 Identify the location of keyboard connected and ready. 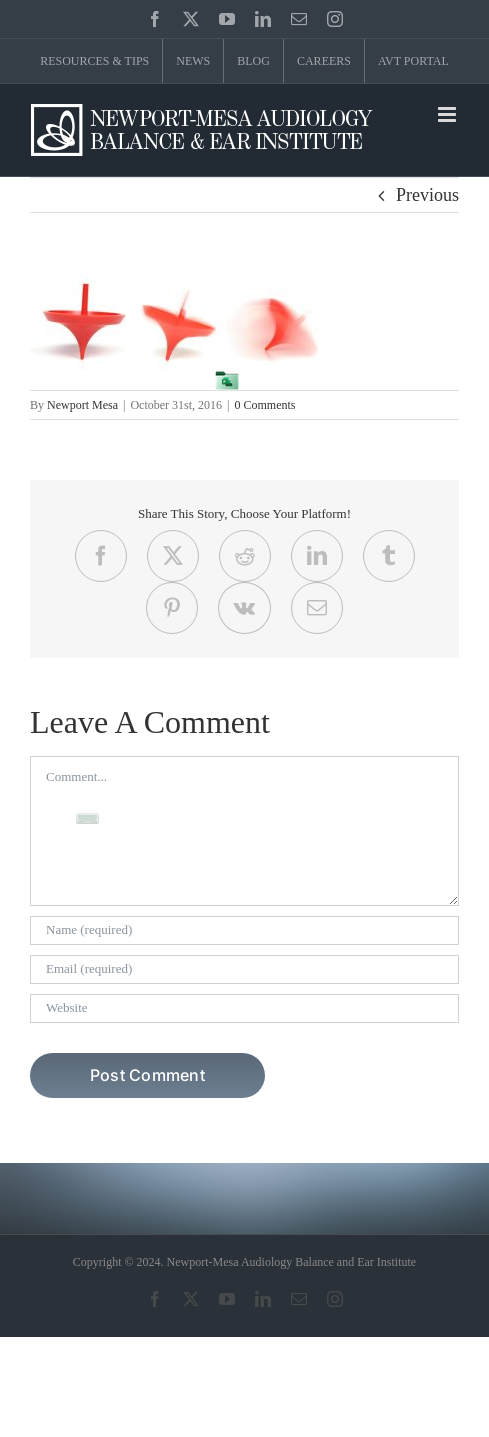
(87, 818).